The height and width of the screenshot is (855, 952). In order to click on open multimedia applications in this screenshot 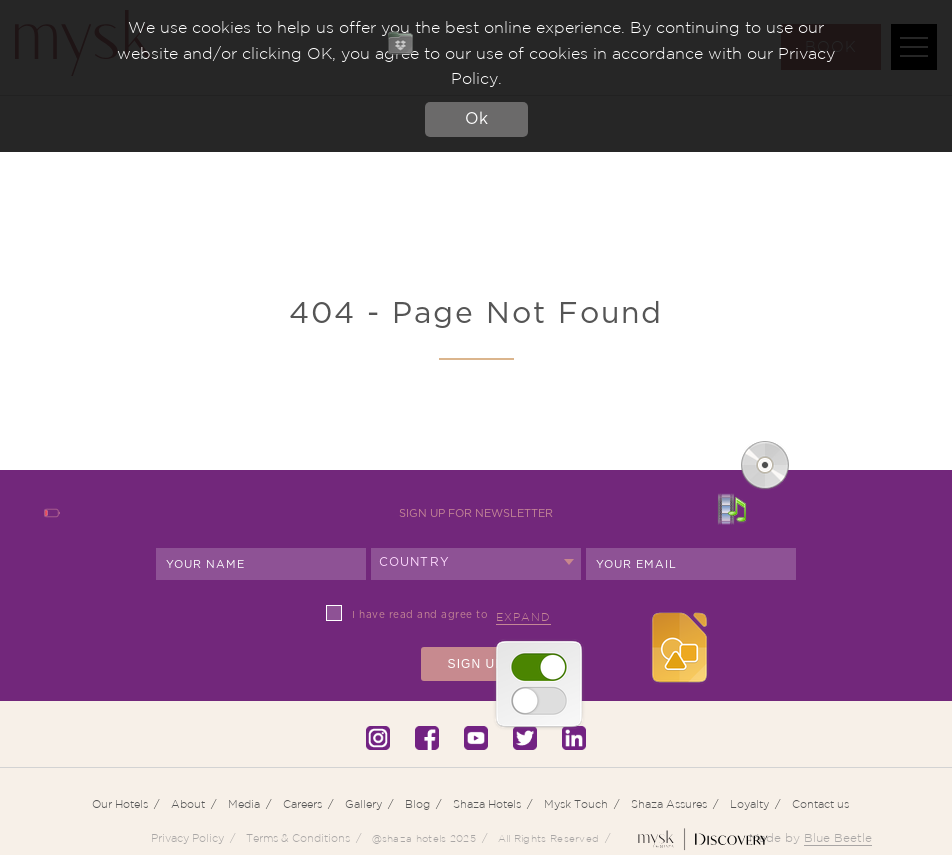, I will do `click(732, 509)`.